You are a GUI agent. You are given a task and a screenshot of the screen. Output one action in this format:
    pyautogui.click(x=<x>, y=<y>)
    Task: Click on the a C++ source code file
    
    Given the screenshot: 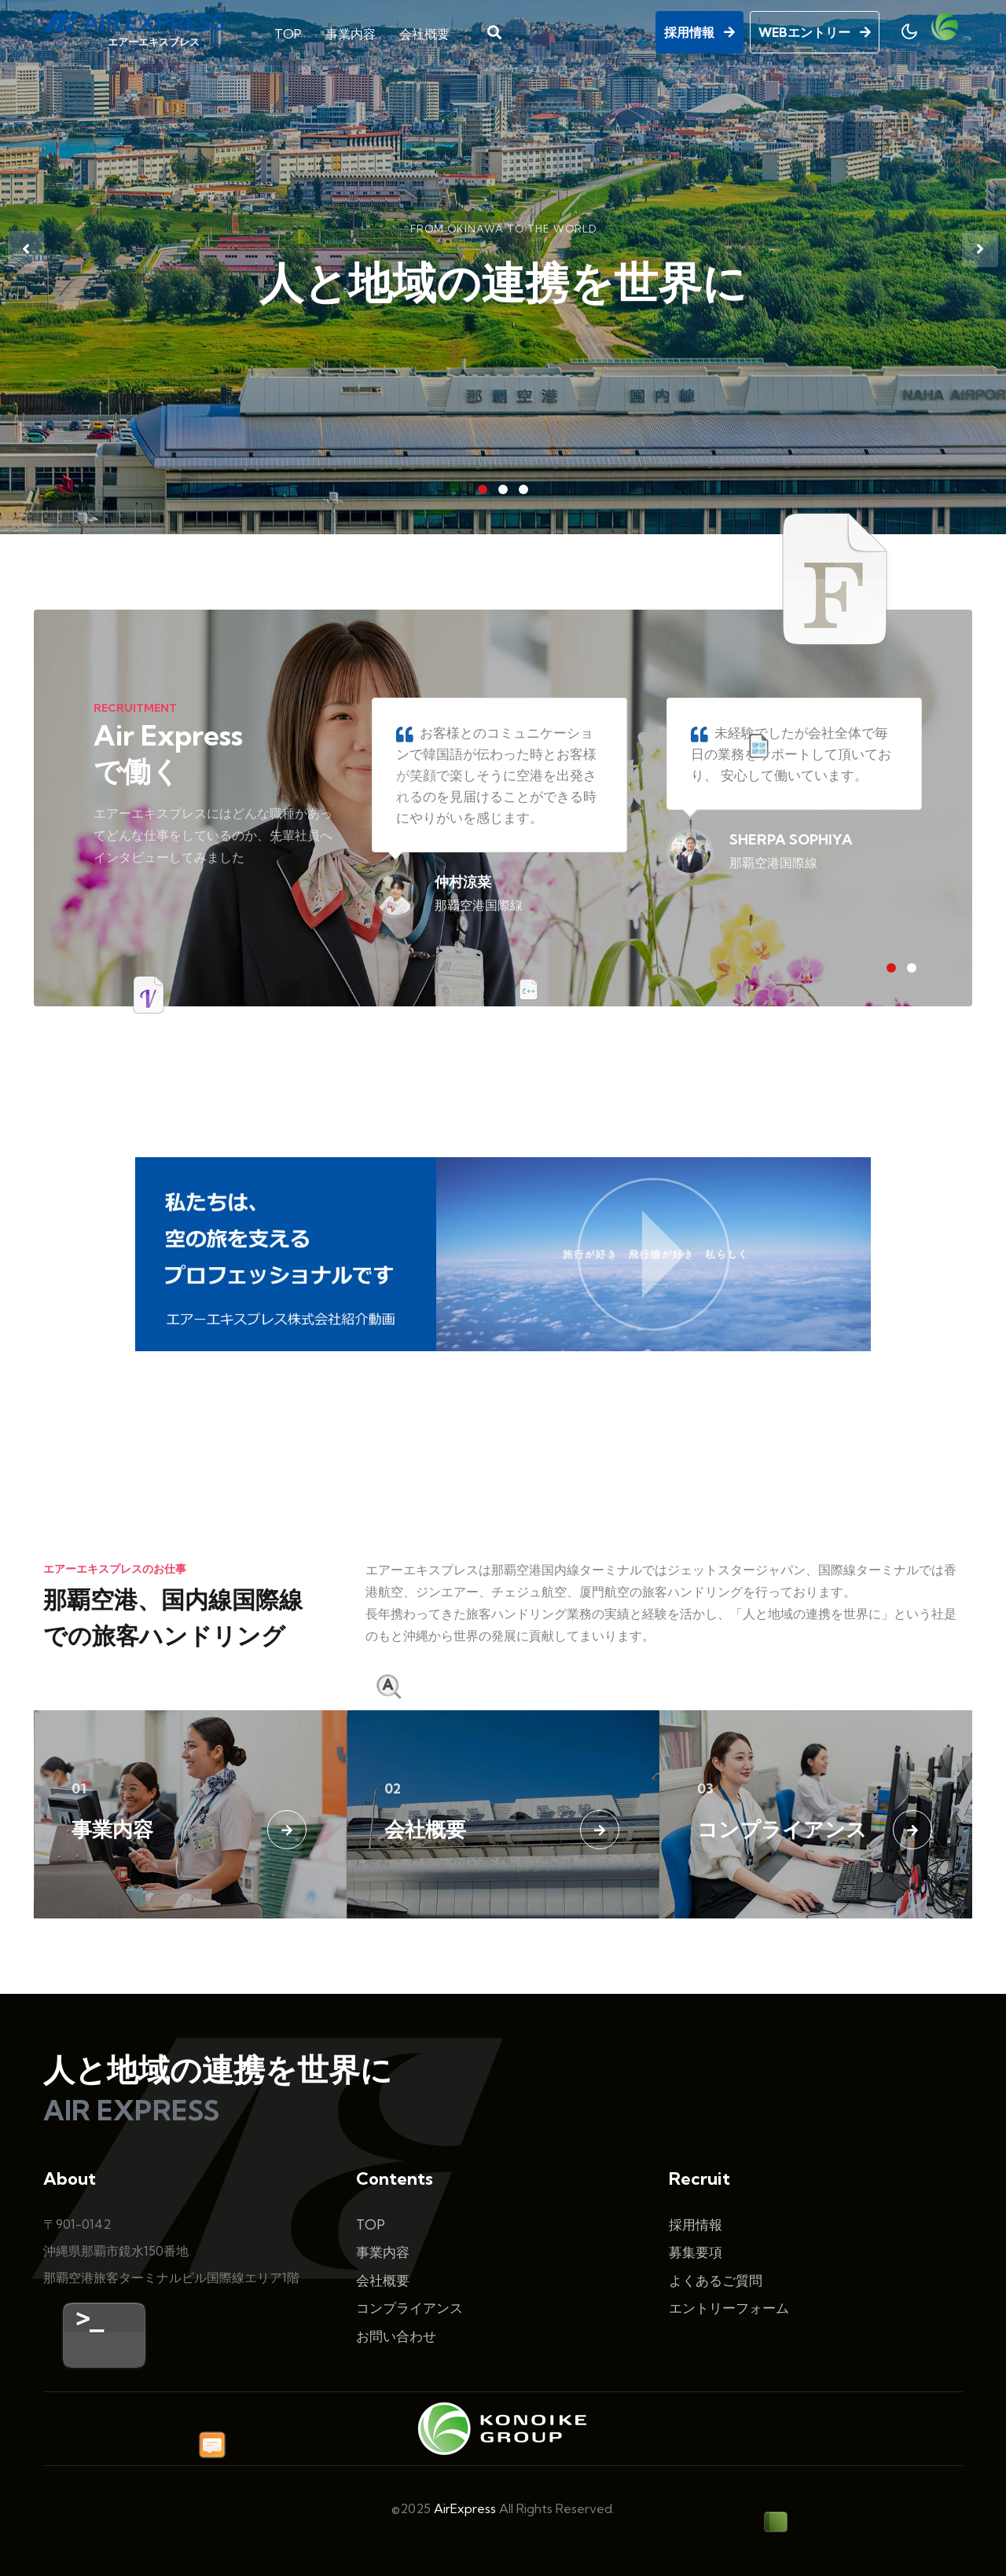 What is the action you would take?
    pyautogui.click(x=528, y=989)
    